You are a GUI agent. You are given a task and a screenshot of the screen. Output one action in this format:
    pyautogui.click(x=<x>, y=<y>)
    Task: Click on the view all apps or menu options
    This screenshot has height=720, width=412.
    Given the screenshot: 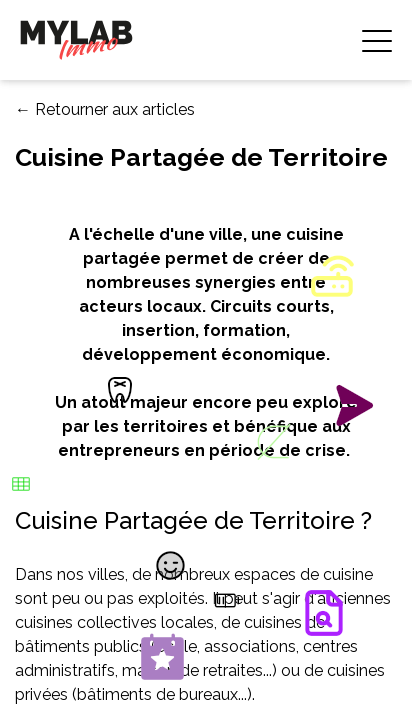 What is the action you would take?
    pyautogui.click(x=21, y=484)
    